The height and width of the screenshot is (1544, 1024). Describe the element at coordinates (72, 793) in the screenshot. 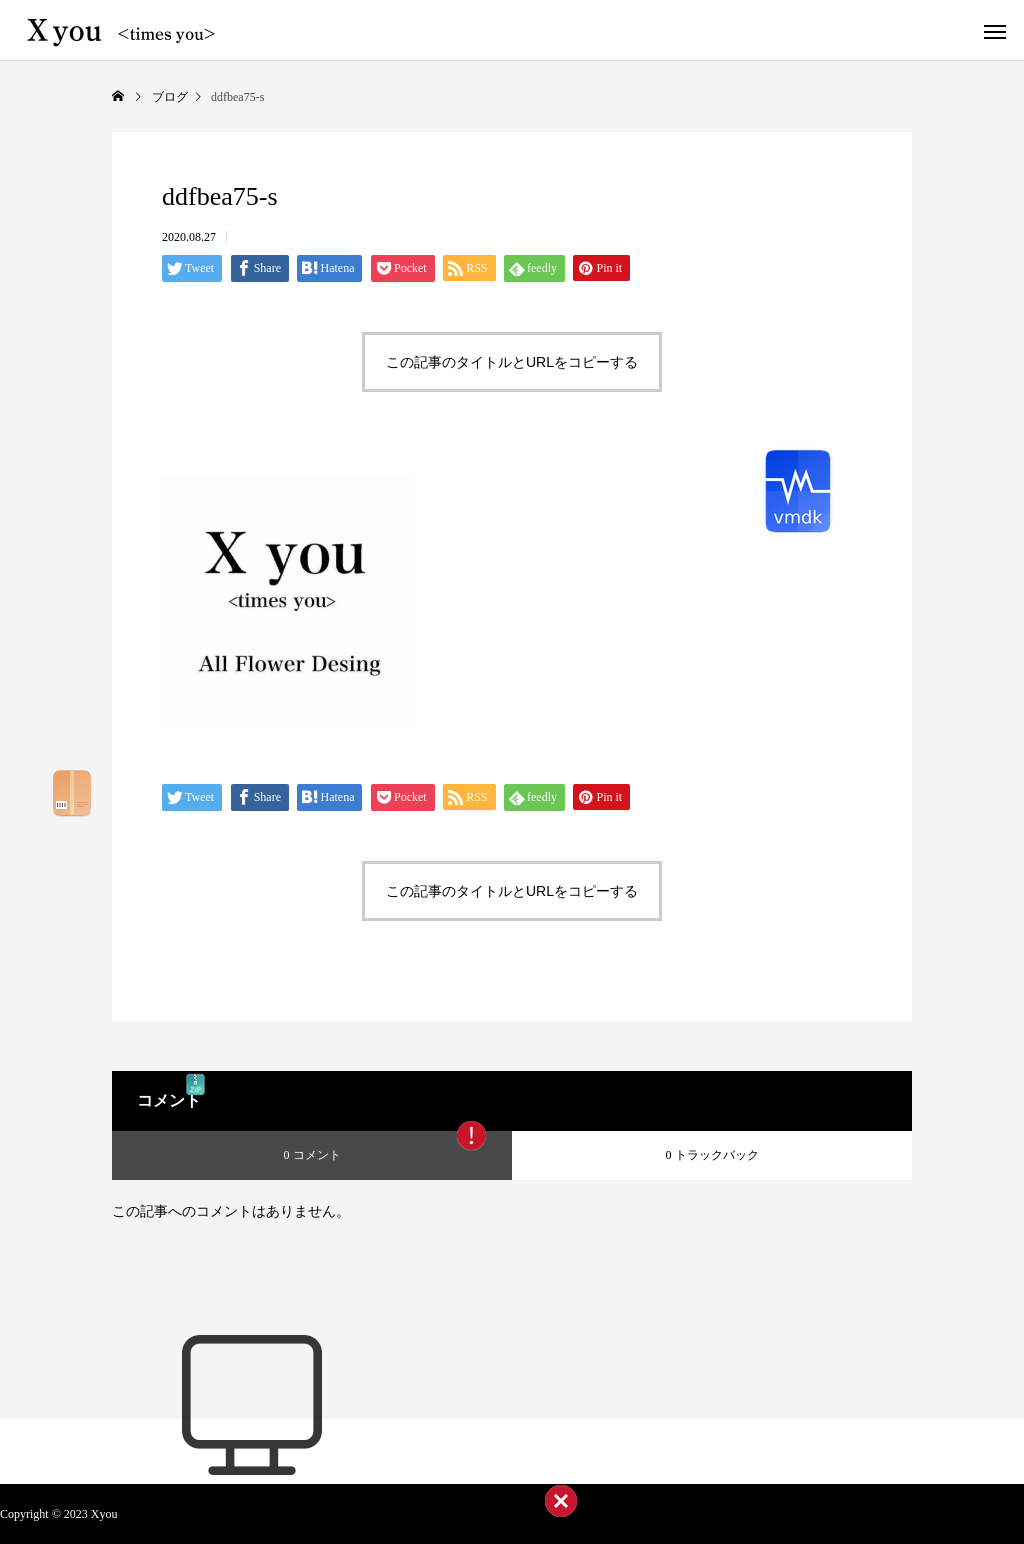

I see `compressed or archived file type indicator` at that location.